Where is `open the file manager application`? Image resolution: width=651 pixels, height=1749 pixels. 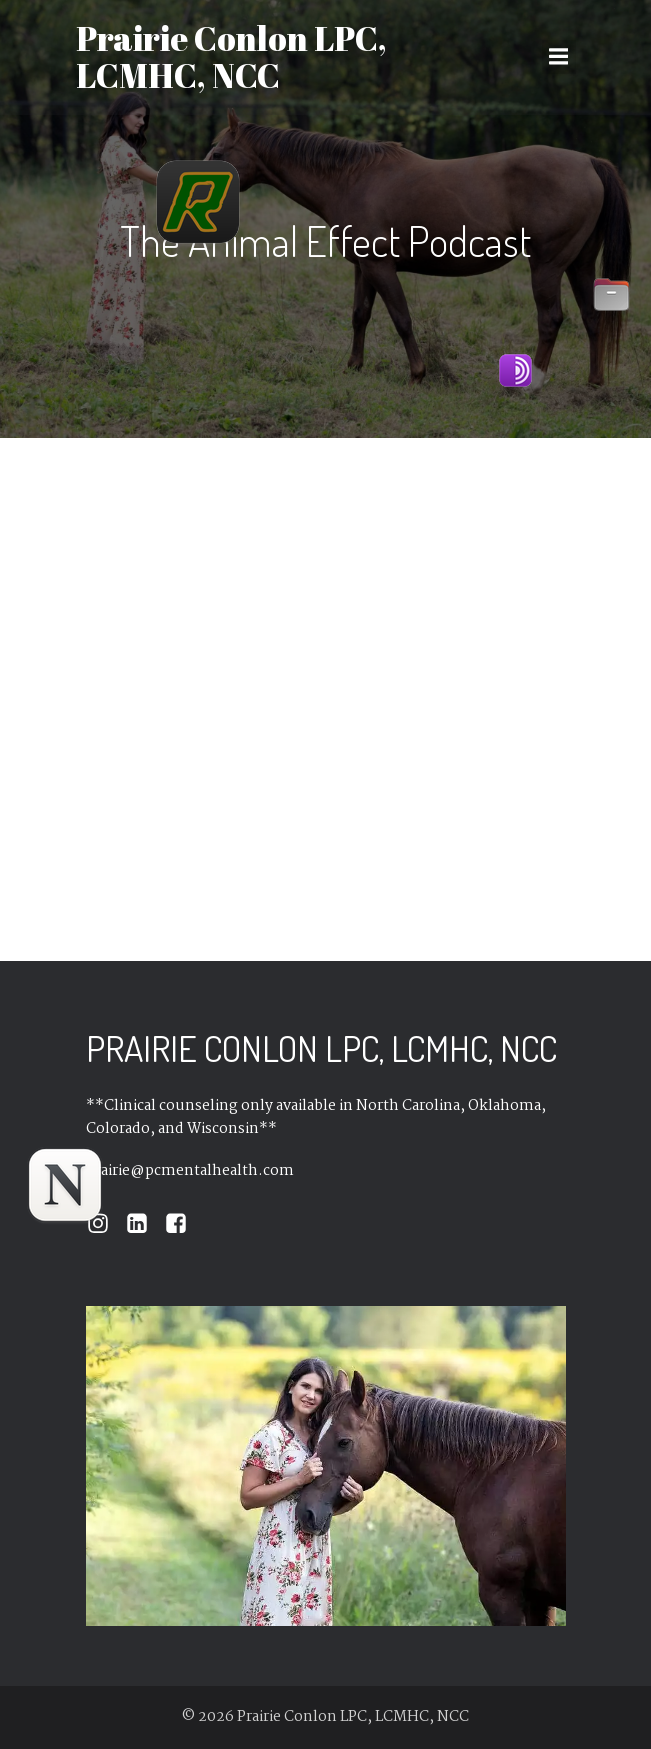
open the file manager application is located at coordinates (611, 294).